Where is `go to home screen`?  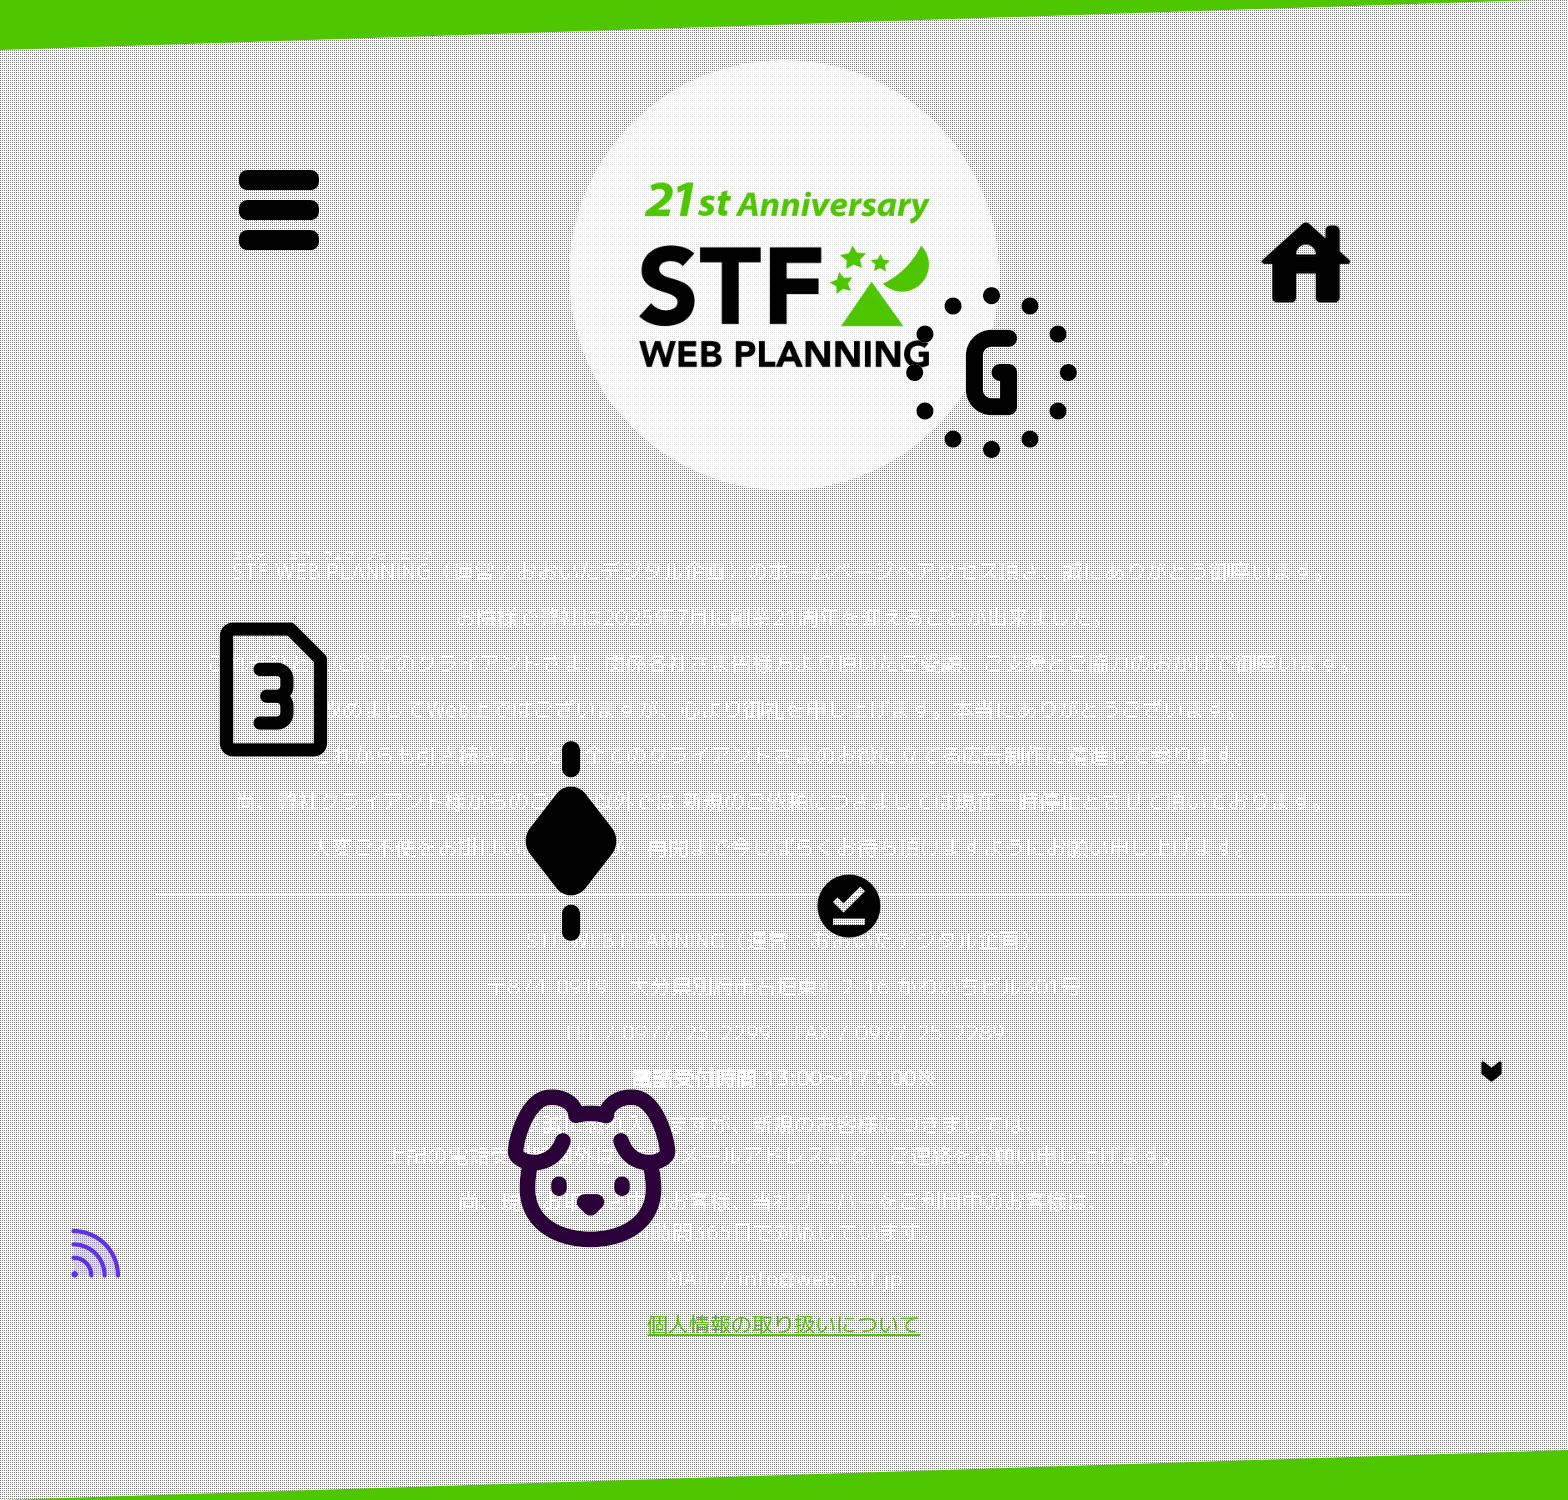
go to home screen is located at coordinates (1306, 264).